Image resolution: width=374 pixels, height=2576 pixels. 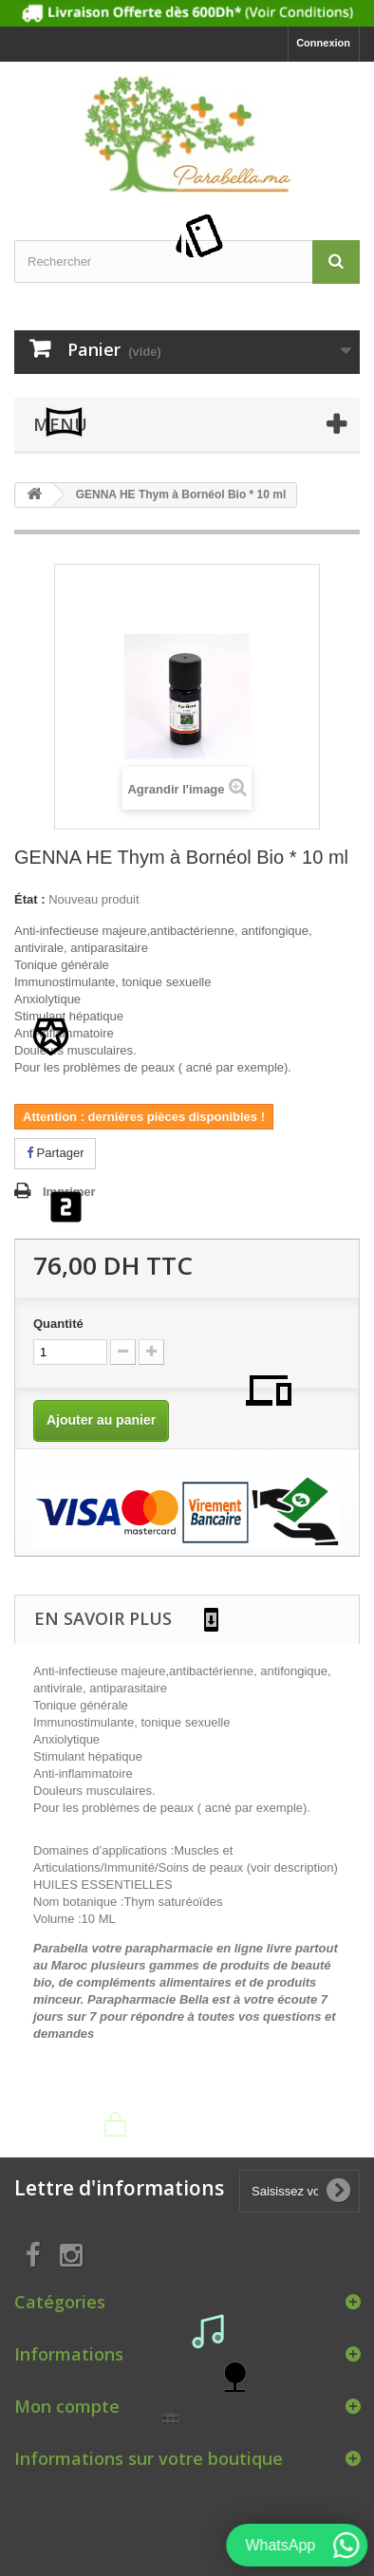 I want to click on view nature or outdoor content, so click(x=234, y=2377).